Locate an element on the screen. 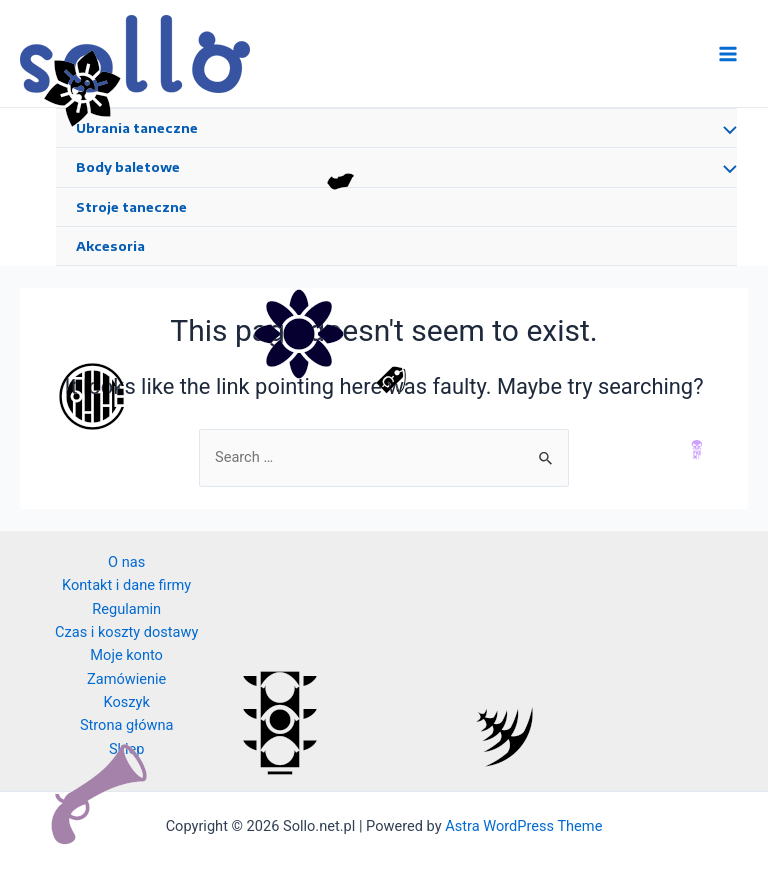 This screenshot has width=768, height=871. select hungary as your country or region is located at coordinates (340, 181).